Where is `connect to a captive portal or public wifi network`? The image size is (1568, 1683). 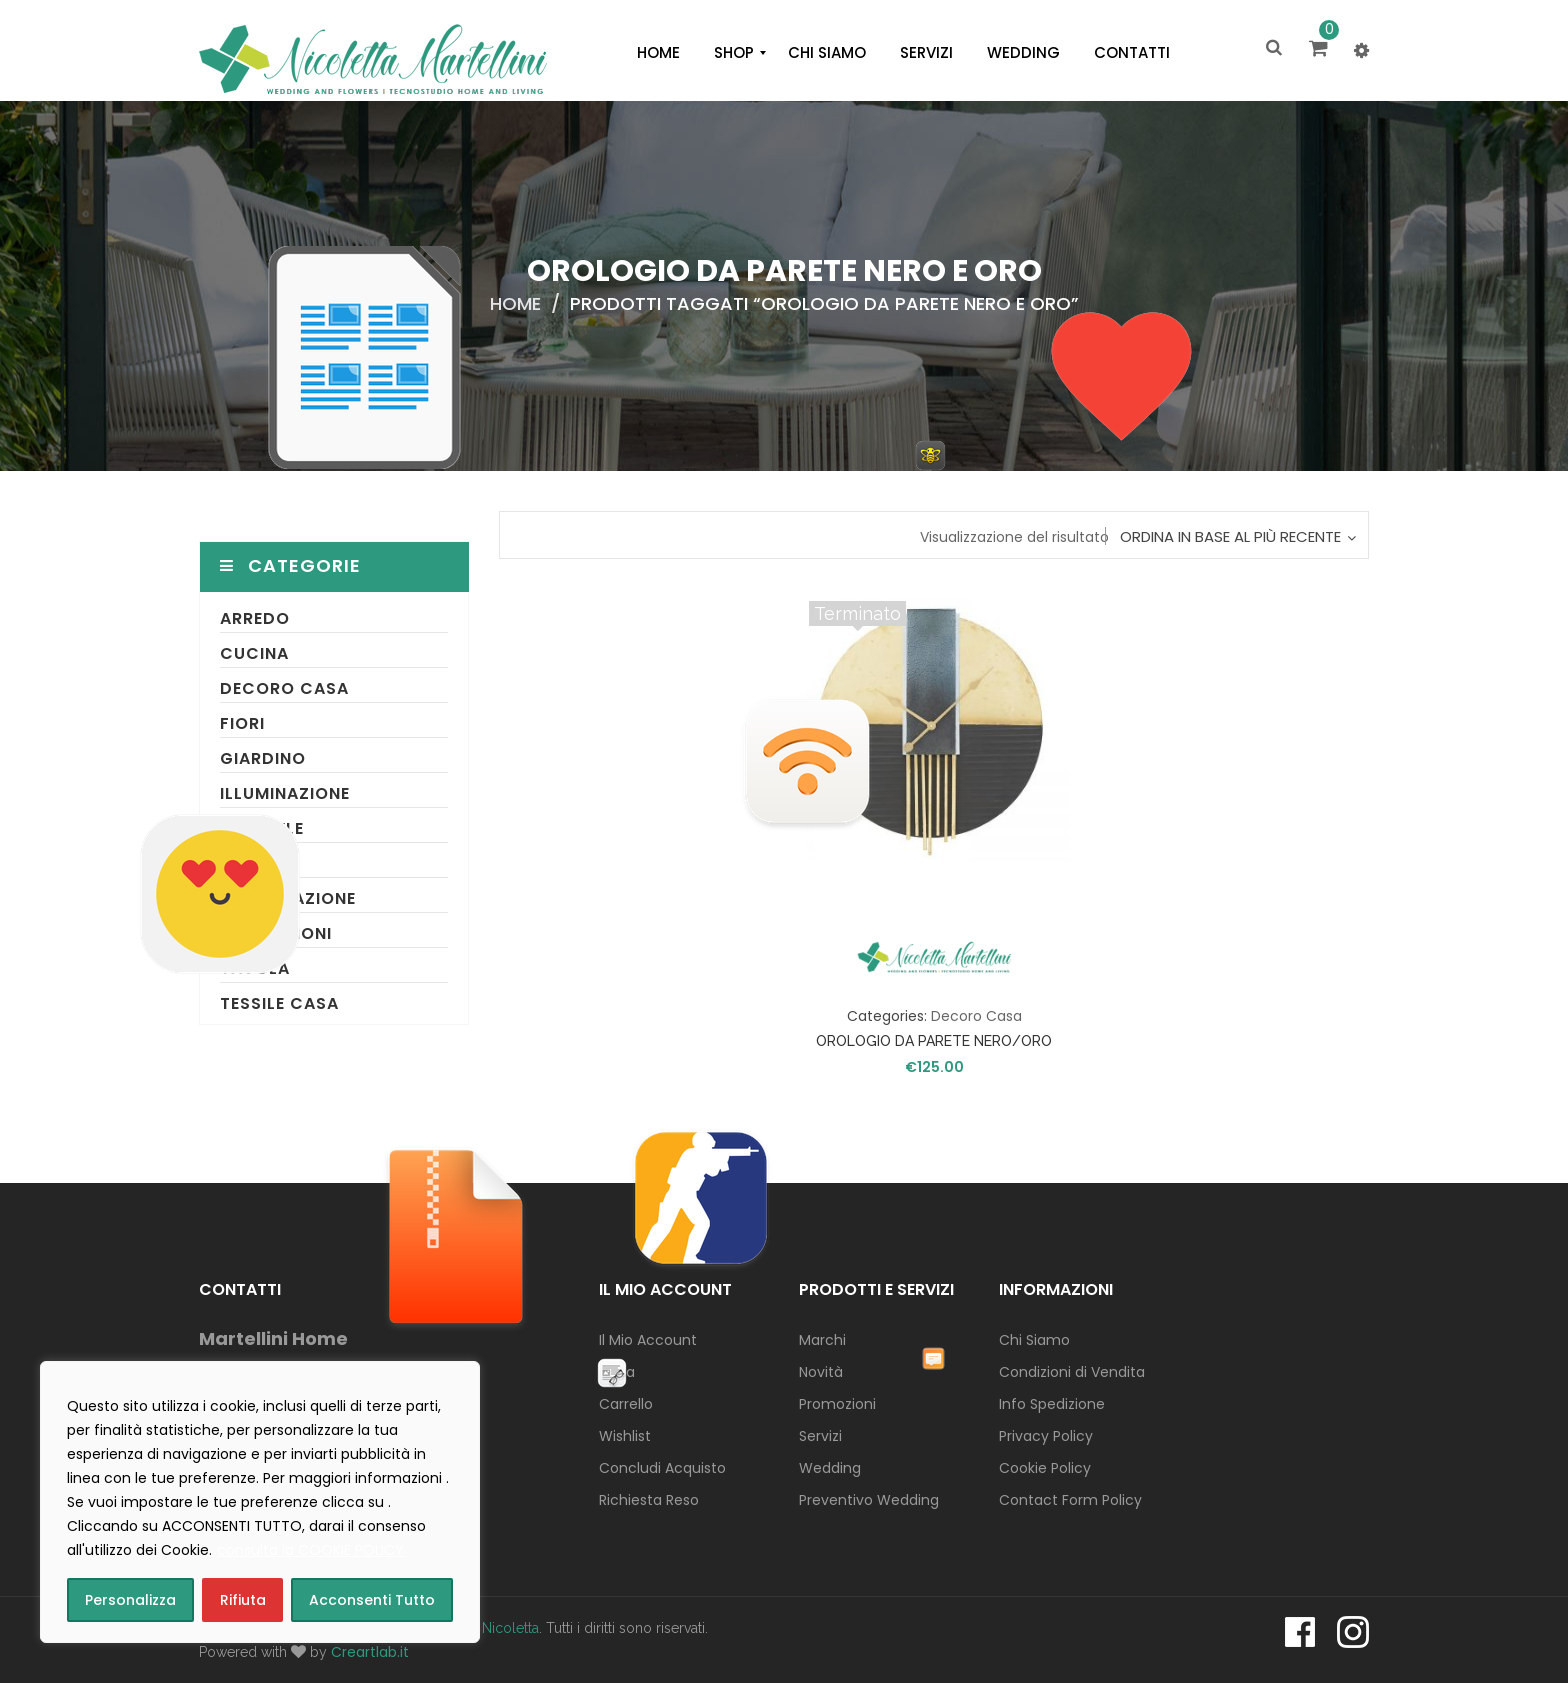
connect to a captive portal or public wifi network is located at coordinates (807, 761).